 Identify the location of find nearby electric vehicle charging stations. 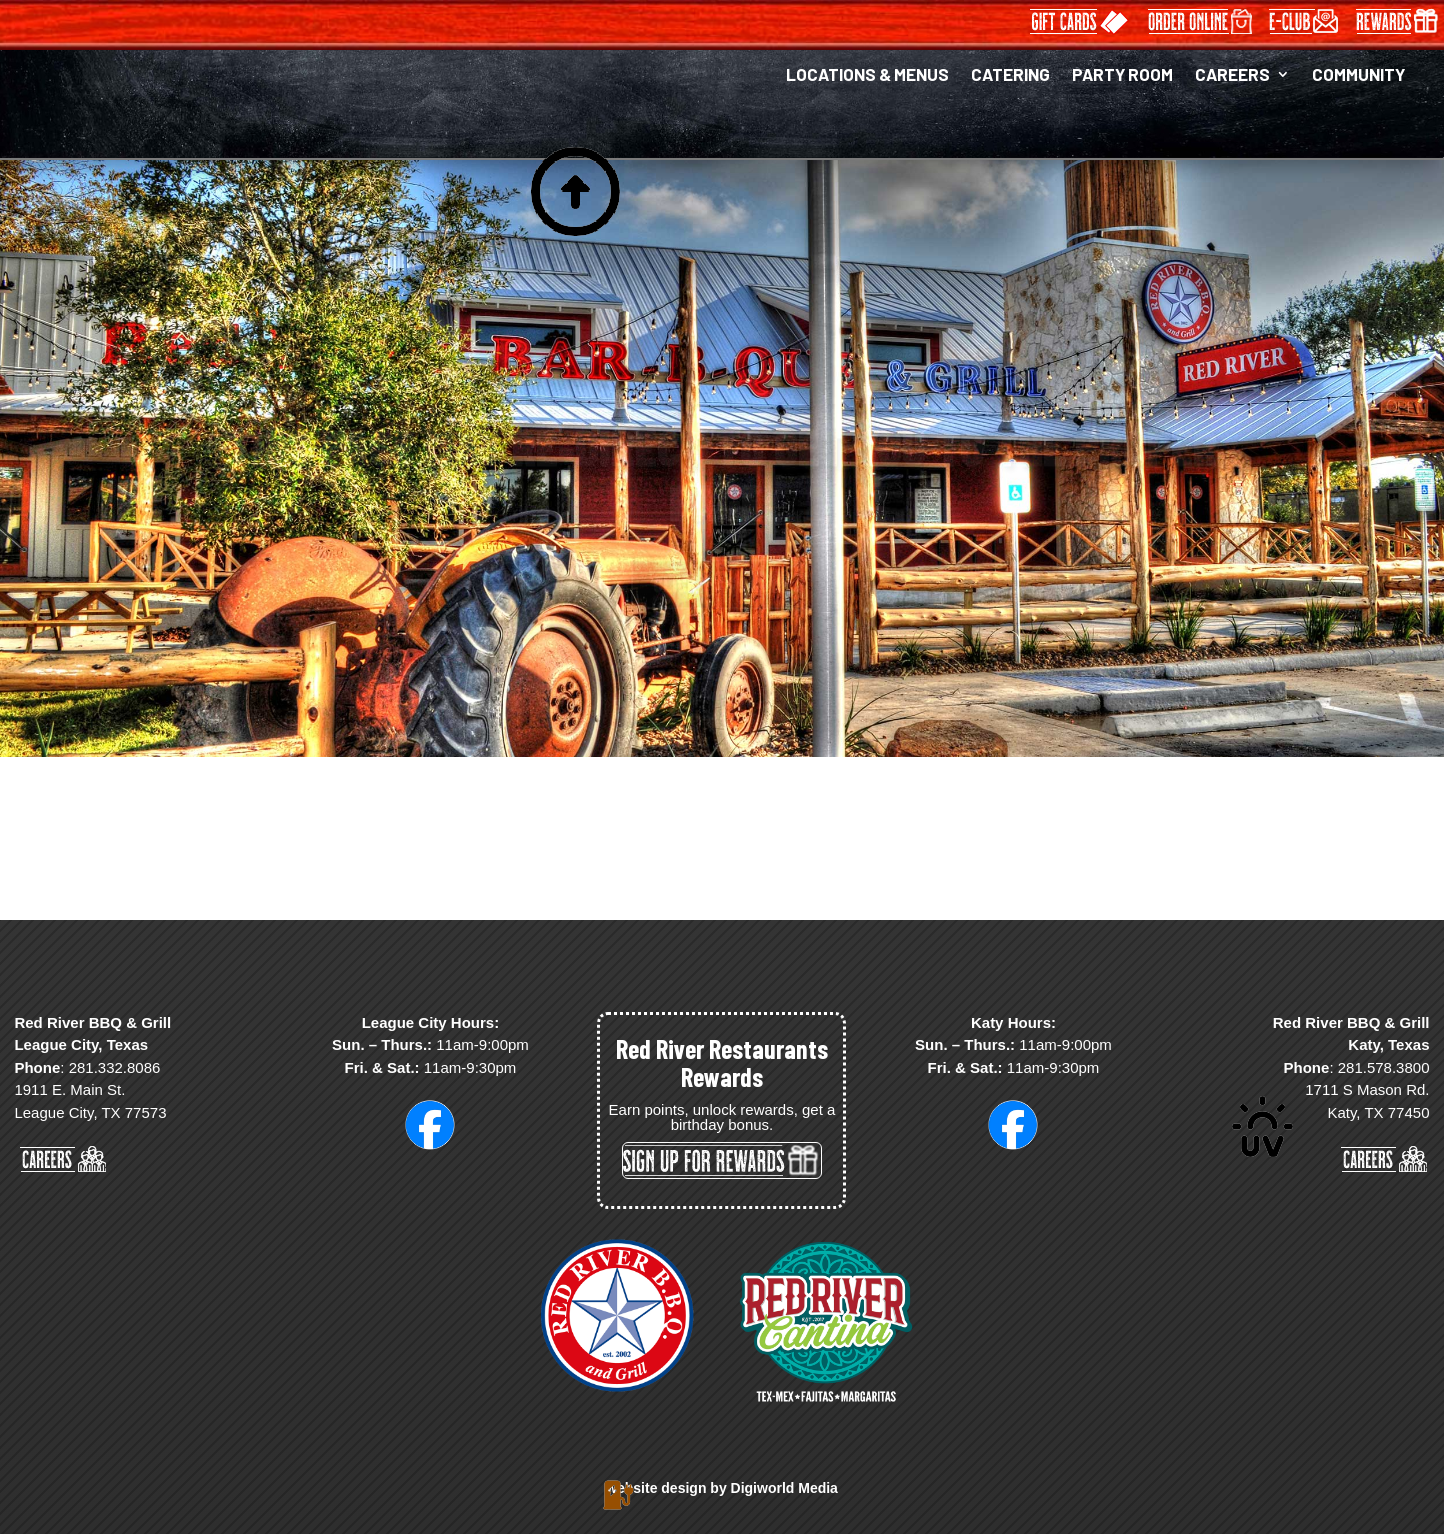
(617, 1495).